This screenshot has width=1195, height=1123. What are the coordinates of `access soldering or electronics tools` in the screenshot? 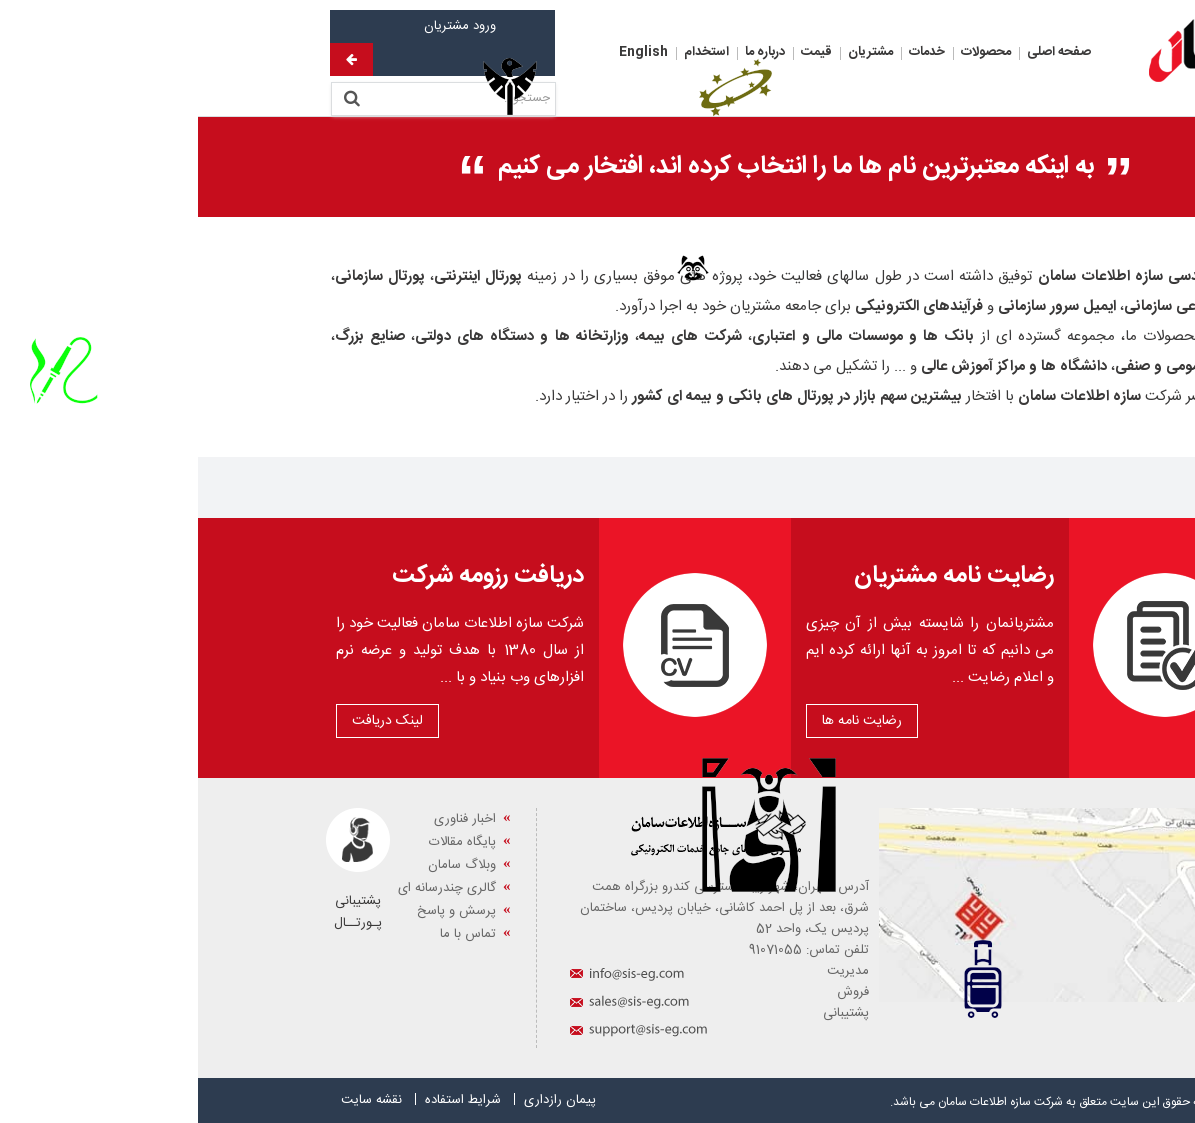 It's located at (62, 371).